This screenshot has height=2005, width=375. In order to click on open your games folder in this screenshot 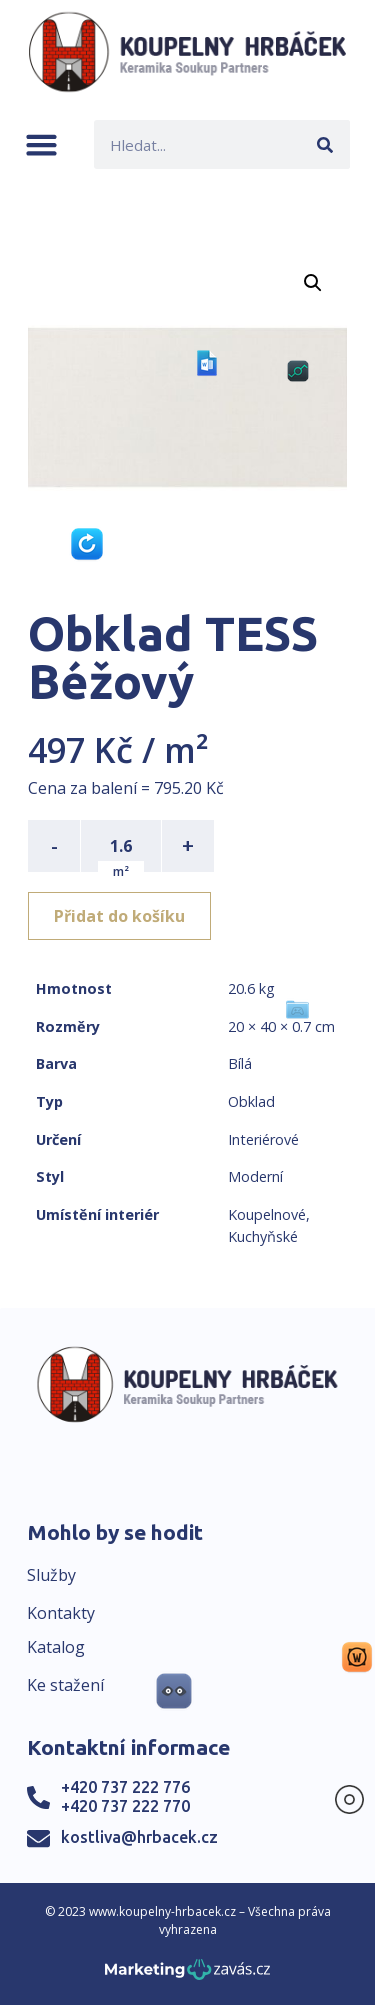, I will do `click(297, 1009)`.